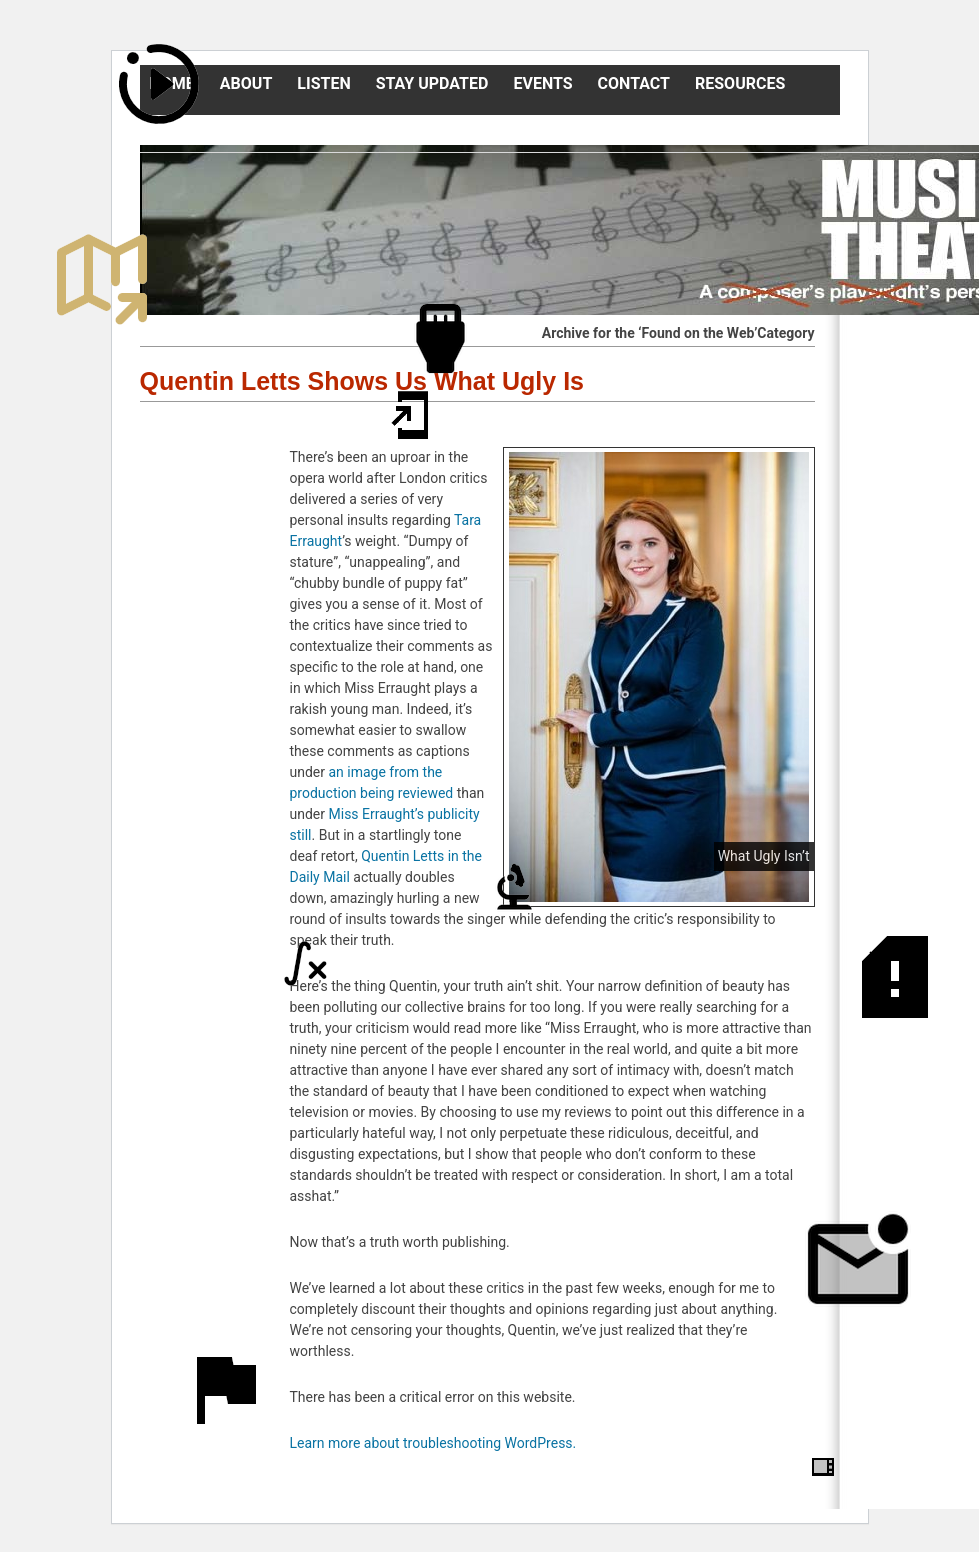 The width and height of the screenshot is (979, 1552). Describe the element at coordinates (823, 1467) in the screenshot. I see `toggle sidebar panel visibility` at that location.